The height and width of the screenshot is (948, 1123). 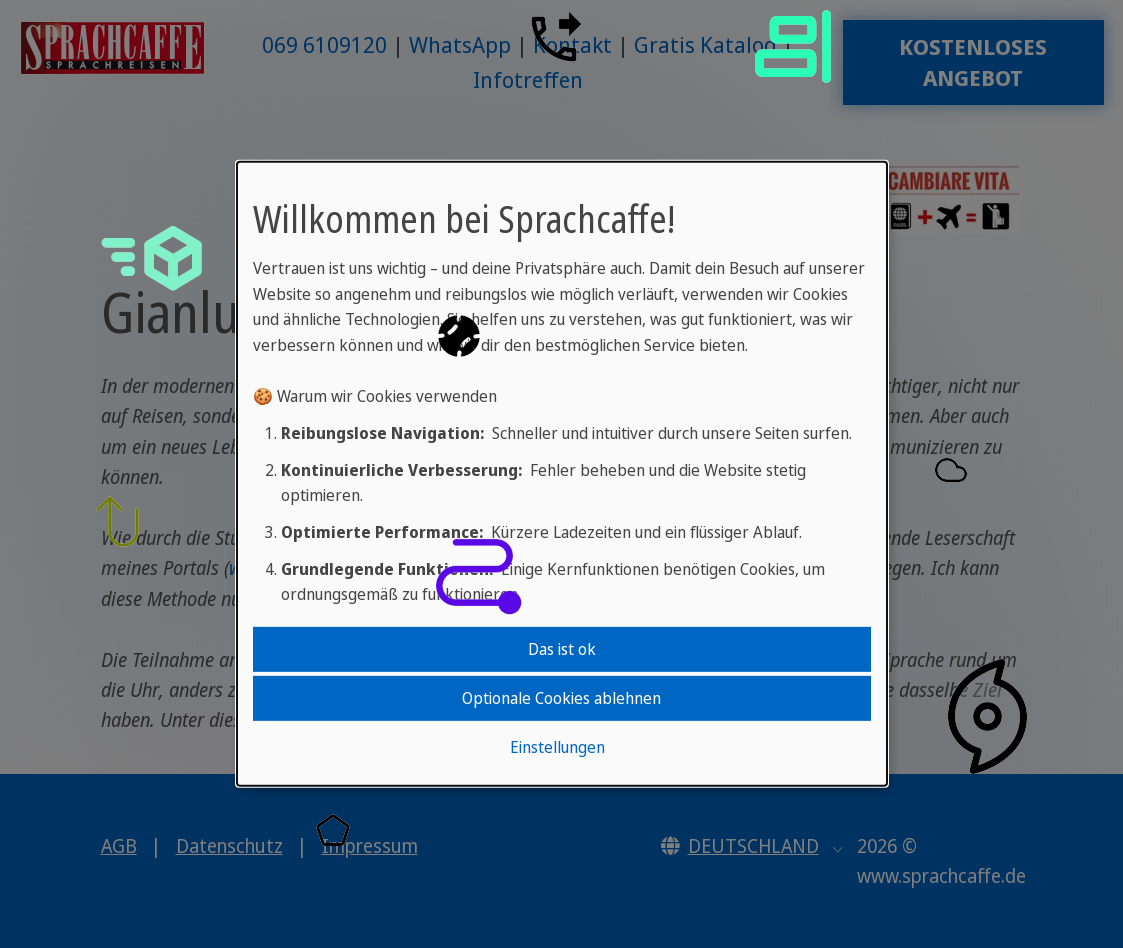 What do you see at coordinates (987, 716) in the screenshot?
I see `indicates severe weather alert or hurricane warning` at bounding box center [987, 716].